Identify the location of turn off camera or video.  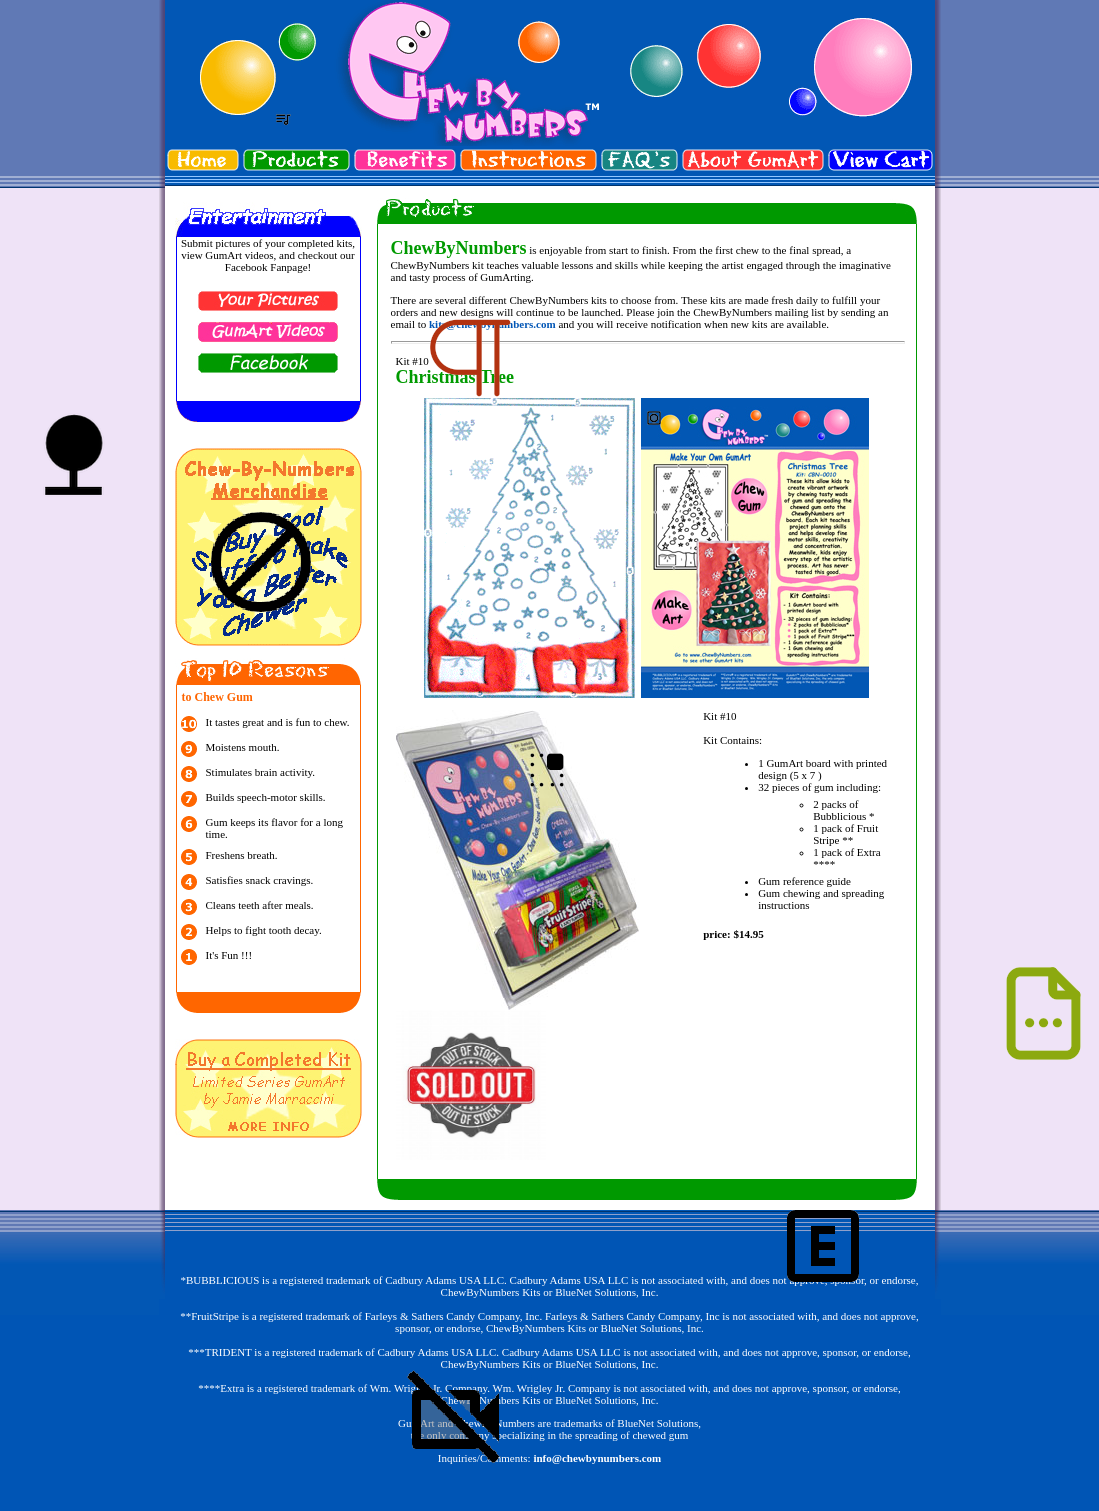
(455, 1419).